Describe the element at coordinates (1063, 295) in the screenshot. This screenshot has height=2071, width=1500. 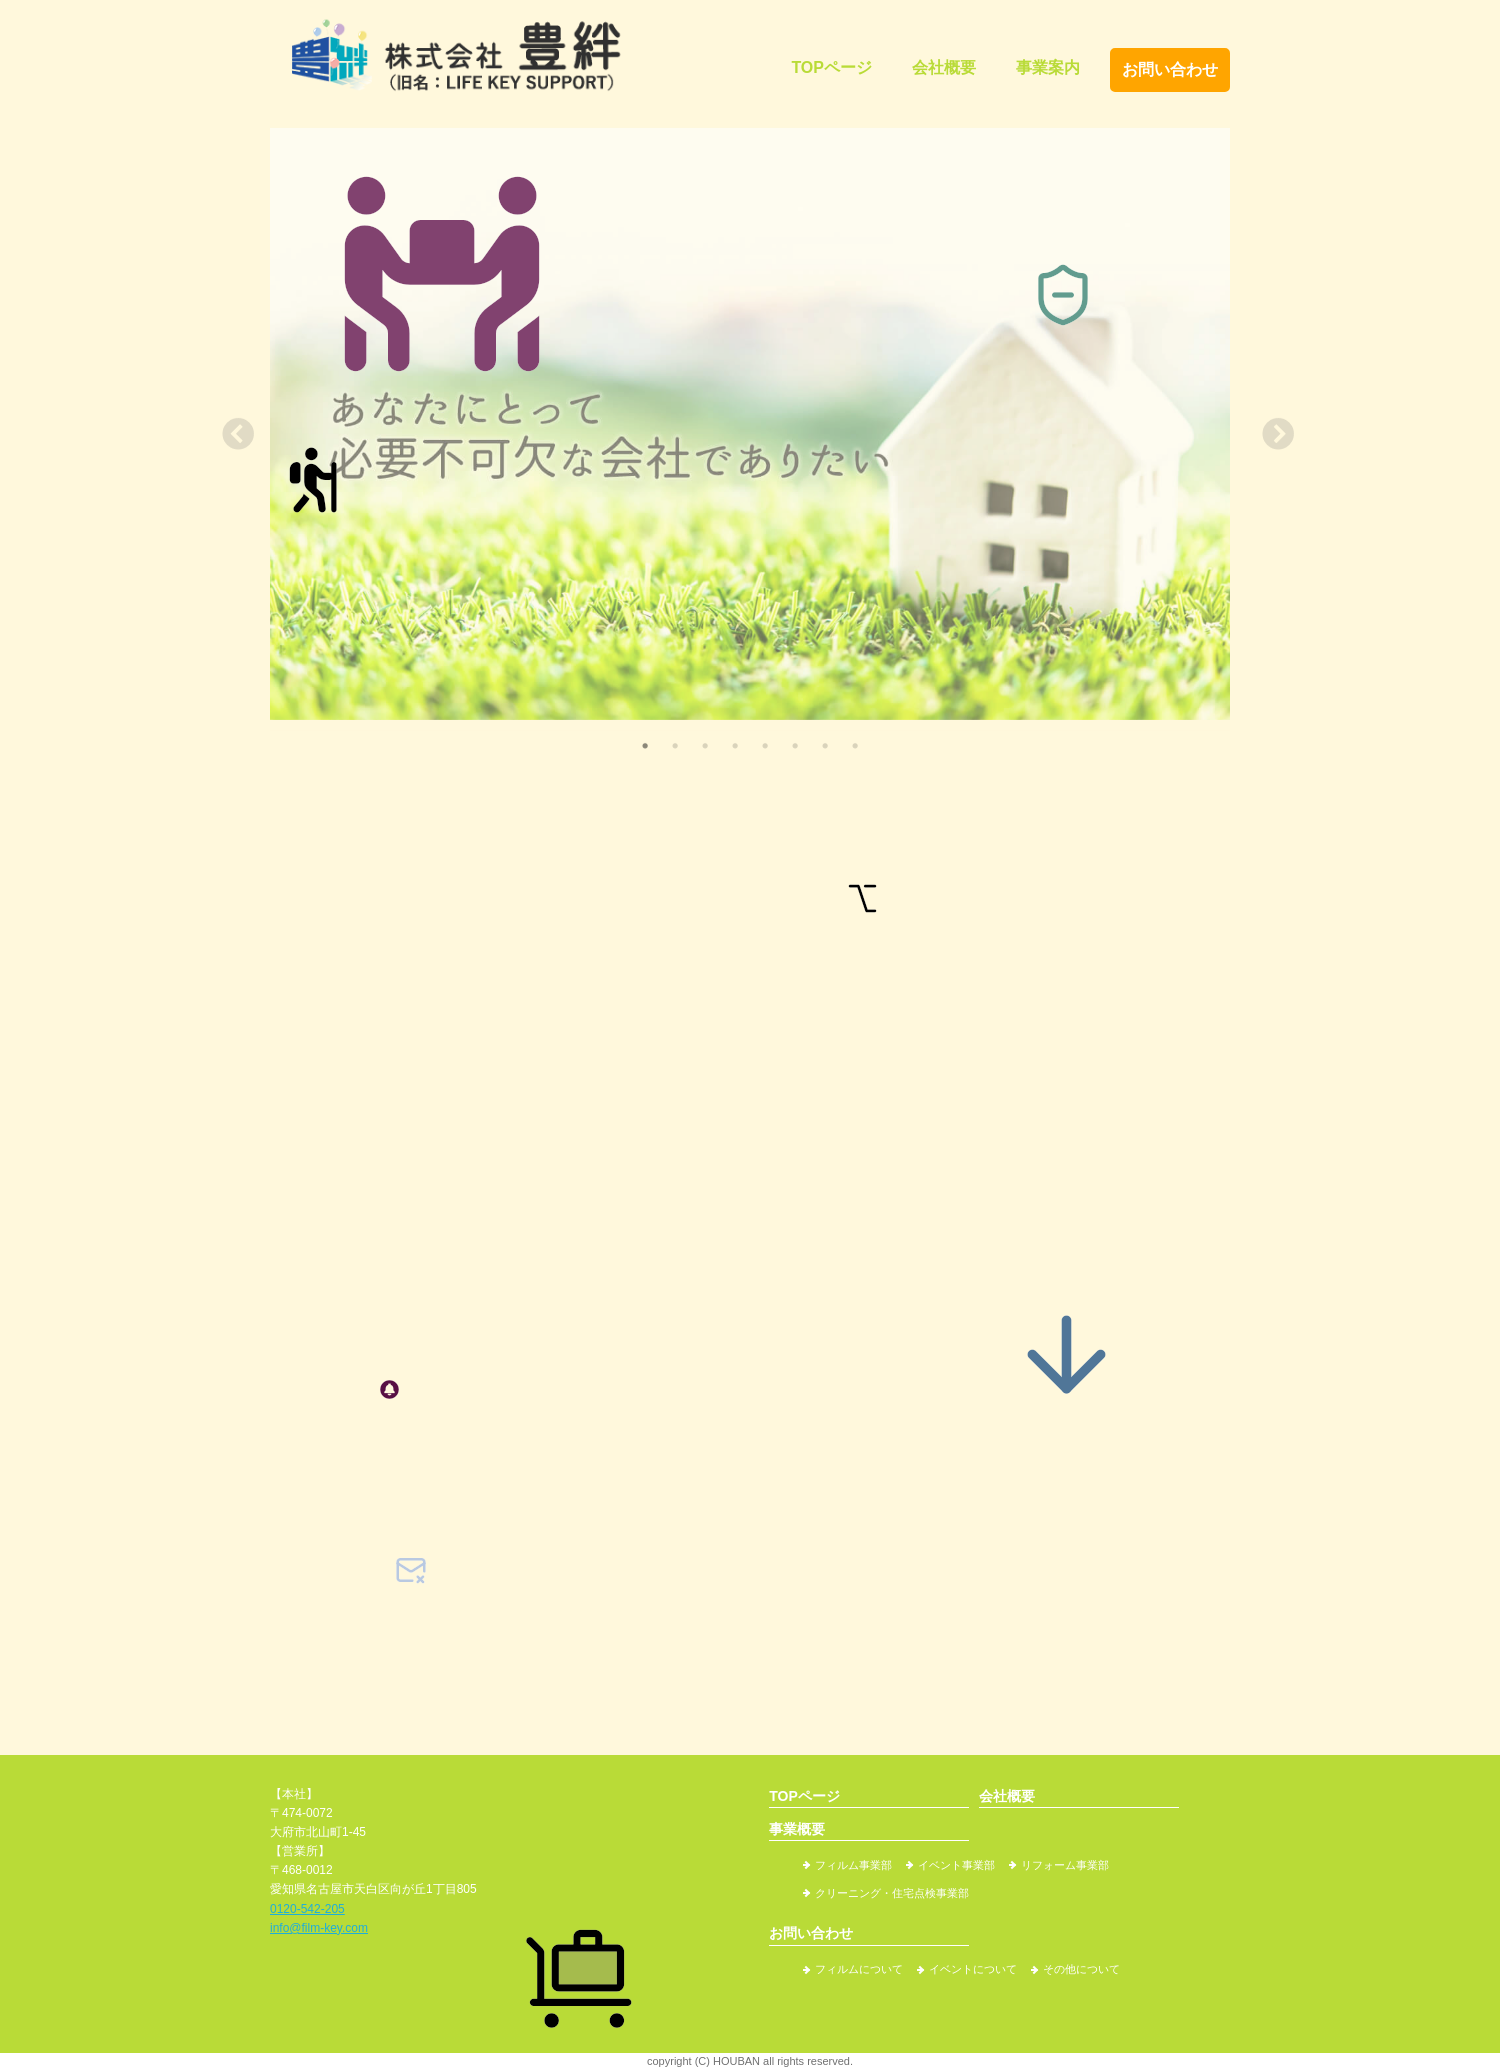
I see `remove or reduce security protection` at that location.